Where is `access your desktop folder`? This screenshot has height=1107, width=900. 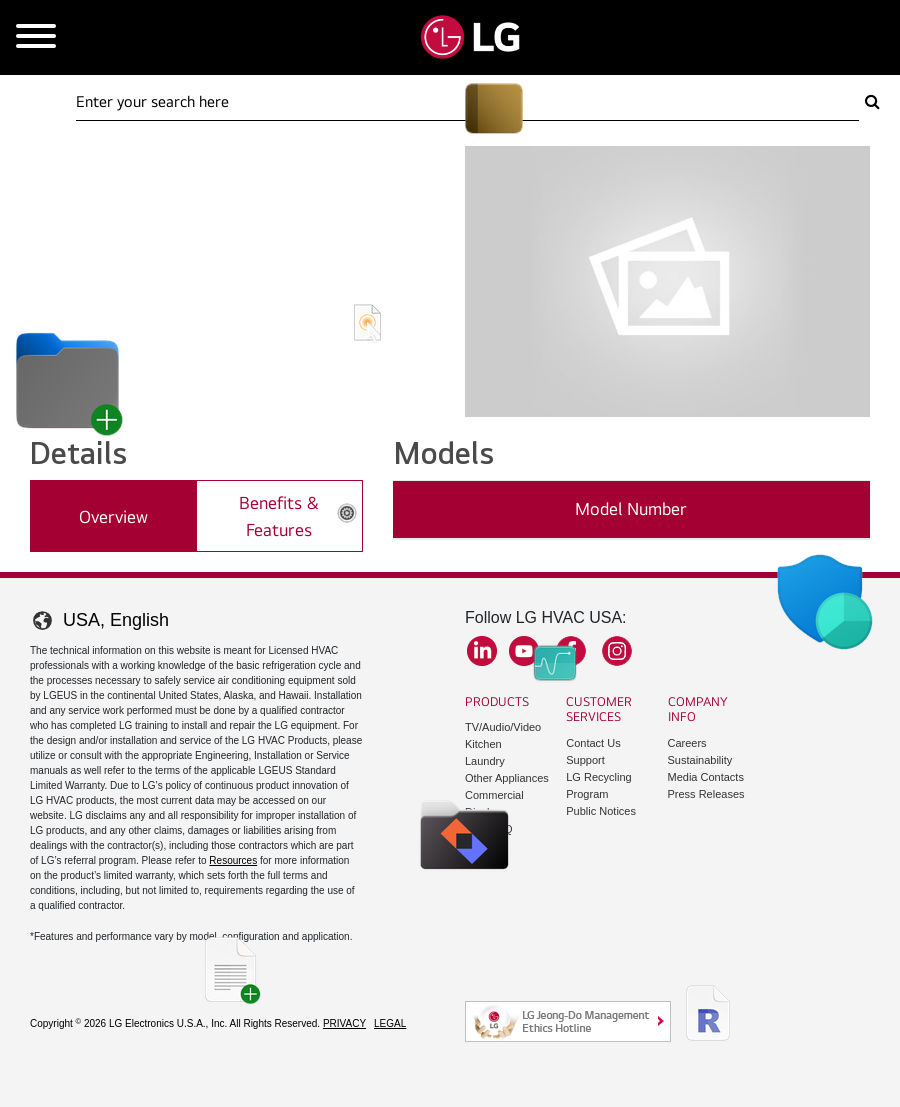 access your desktop folder is located at coordinates (494, 107).